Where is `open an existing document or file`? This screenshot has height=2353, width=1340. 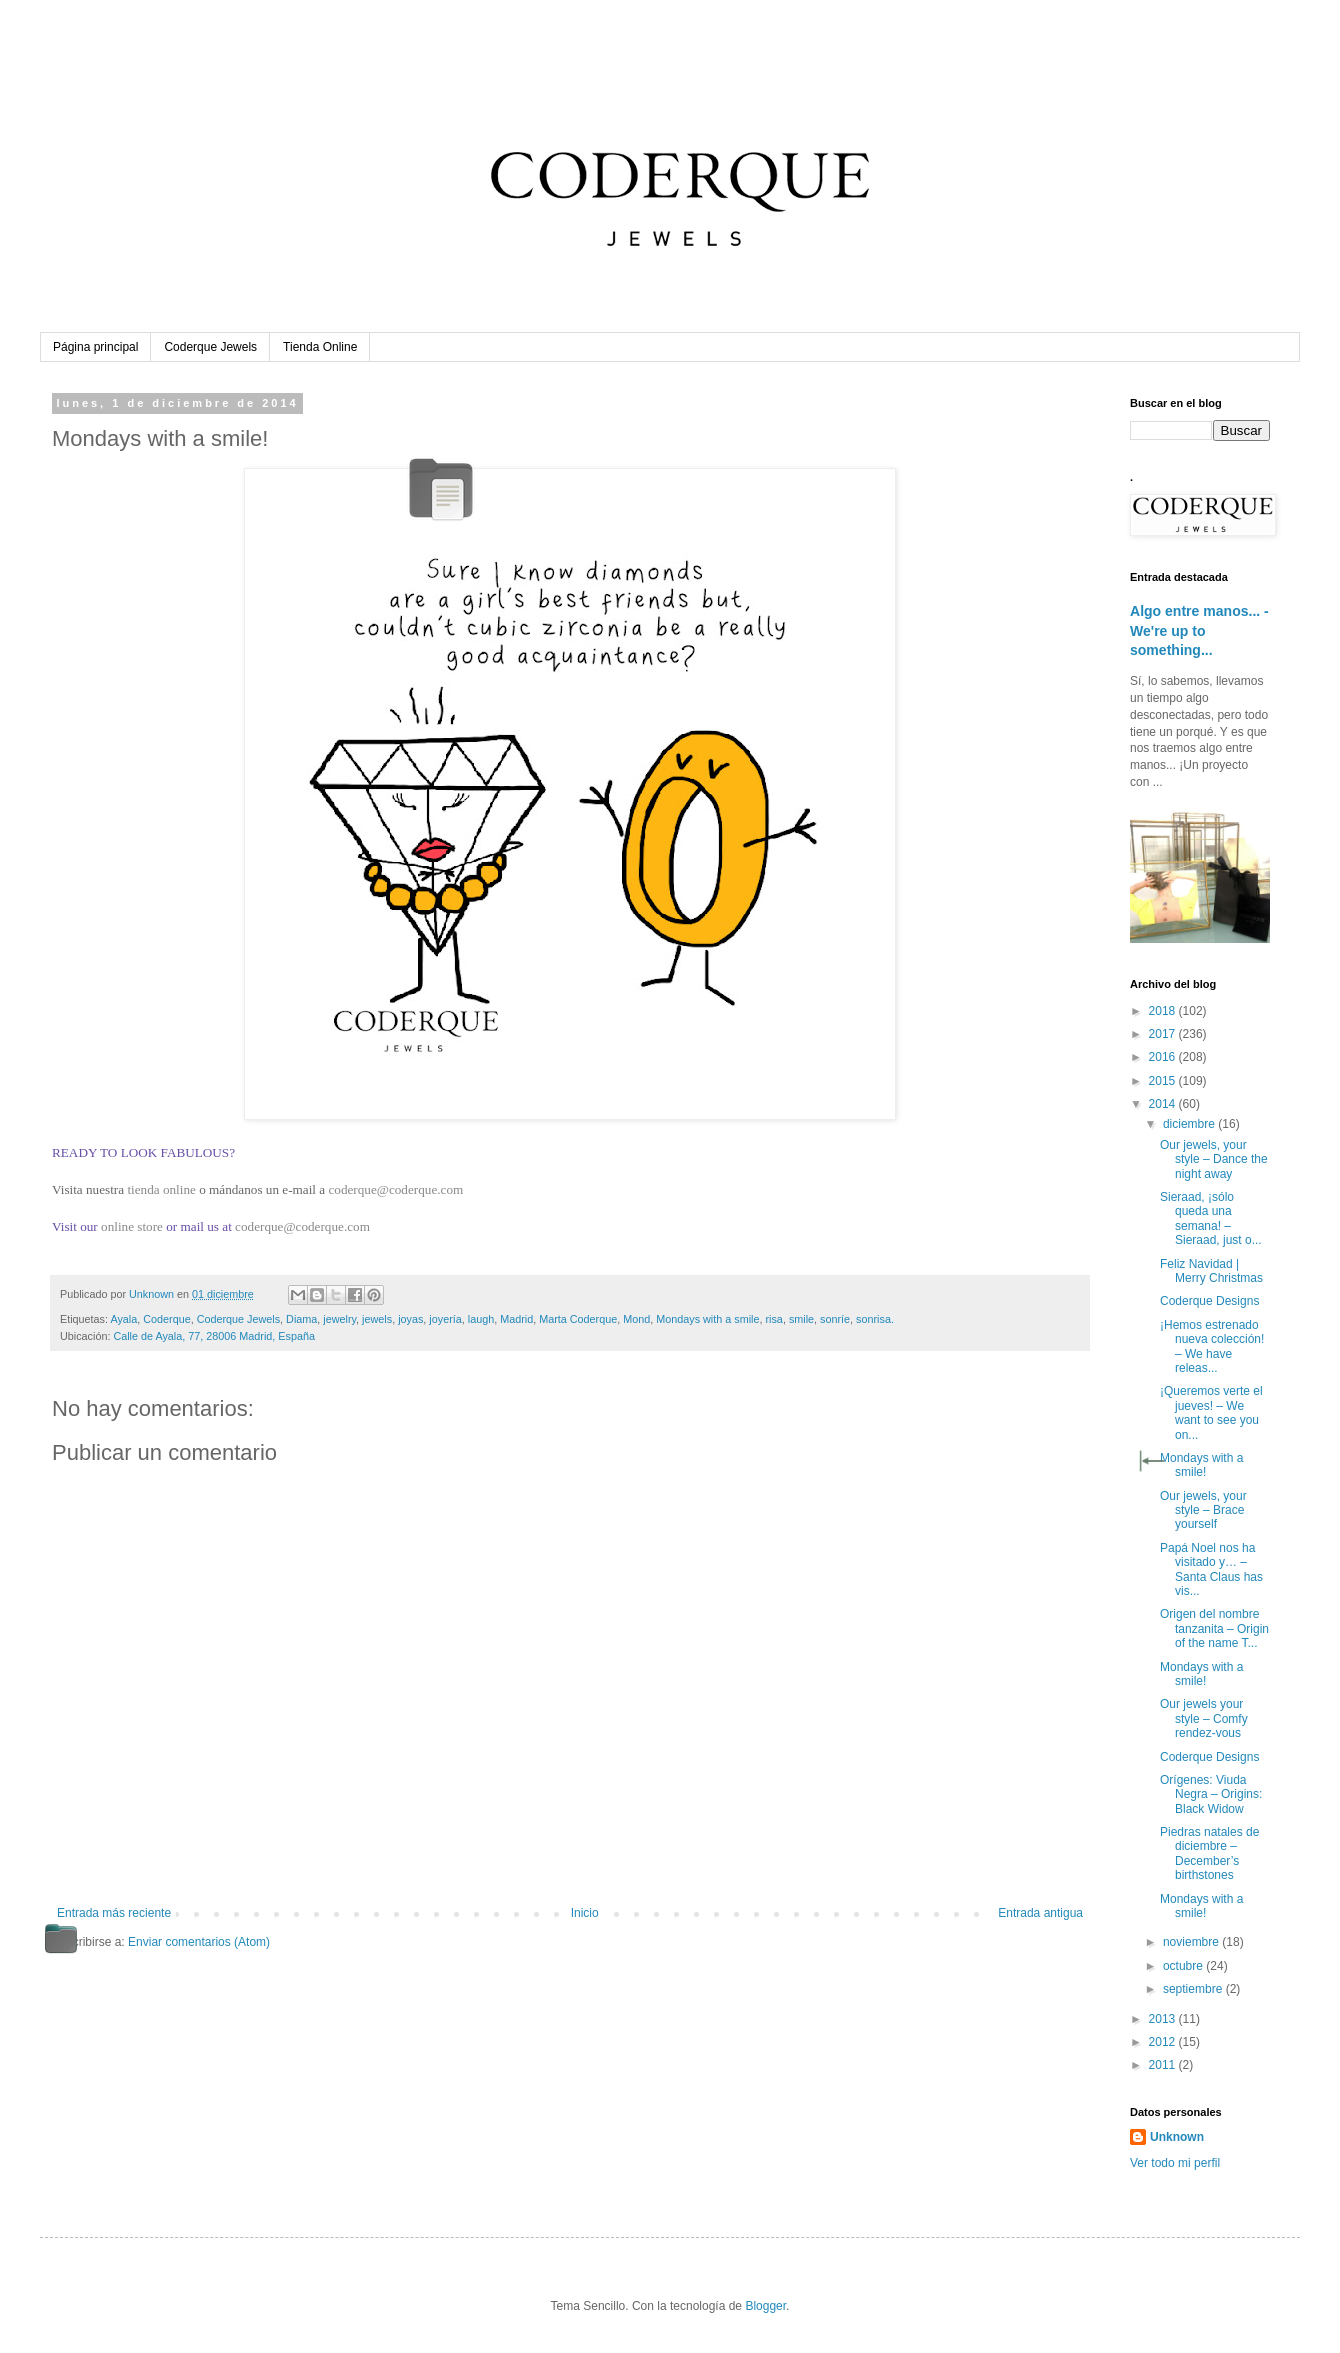 open an existing document or file is located at coordinates (441, 488).